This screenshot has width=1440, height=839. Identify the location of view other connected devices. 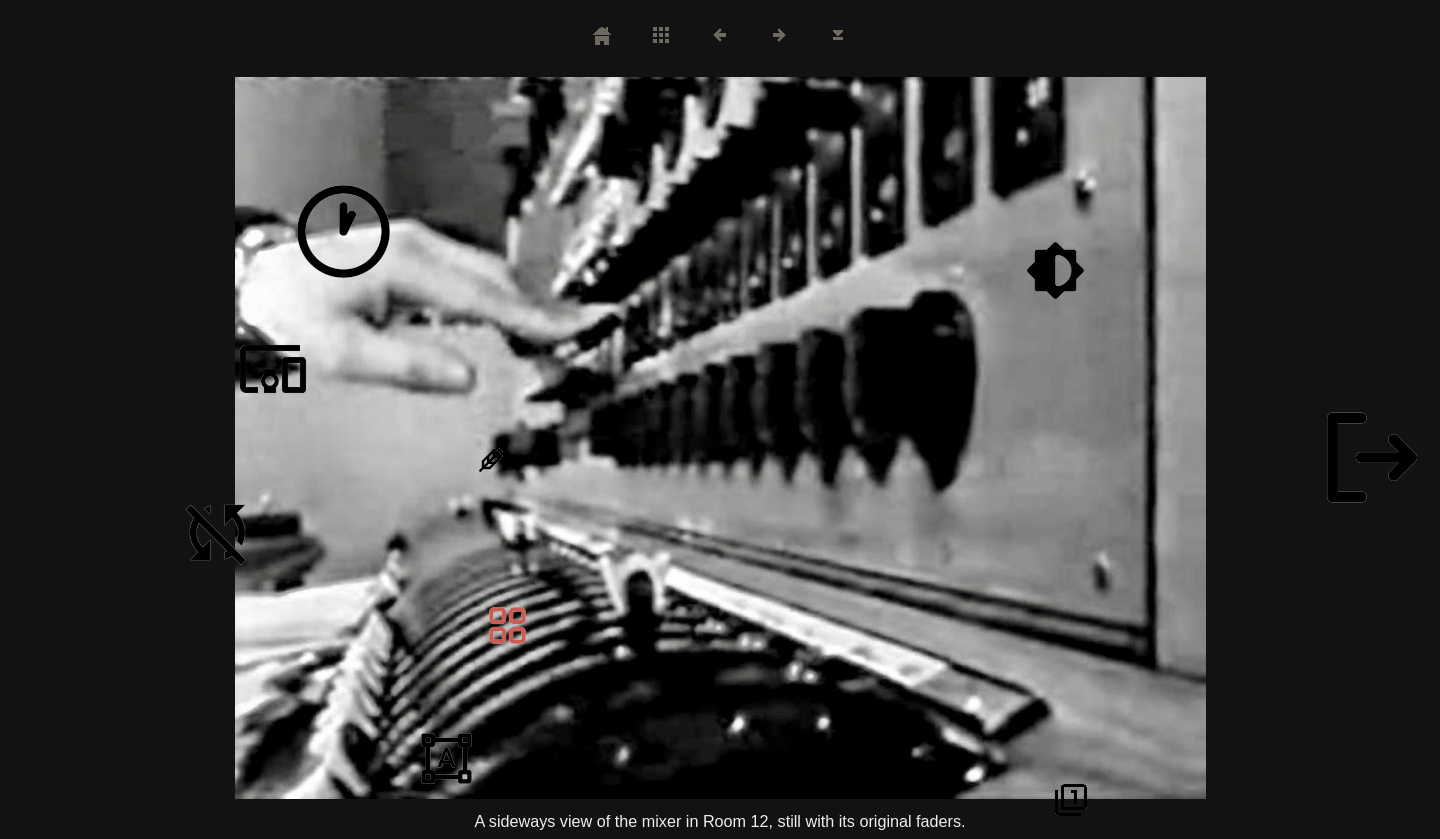
(273, 369).